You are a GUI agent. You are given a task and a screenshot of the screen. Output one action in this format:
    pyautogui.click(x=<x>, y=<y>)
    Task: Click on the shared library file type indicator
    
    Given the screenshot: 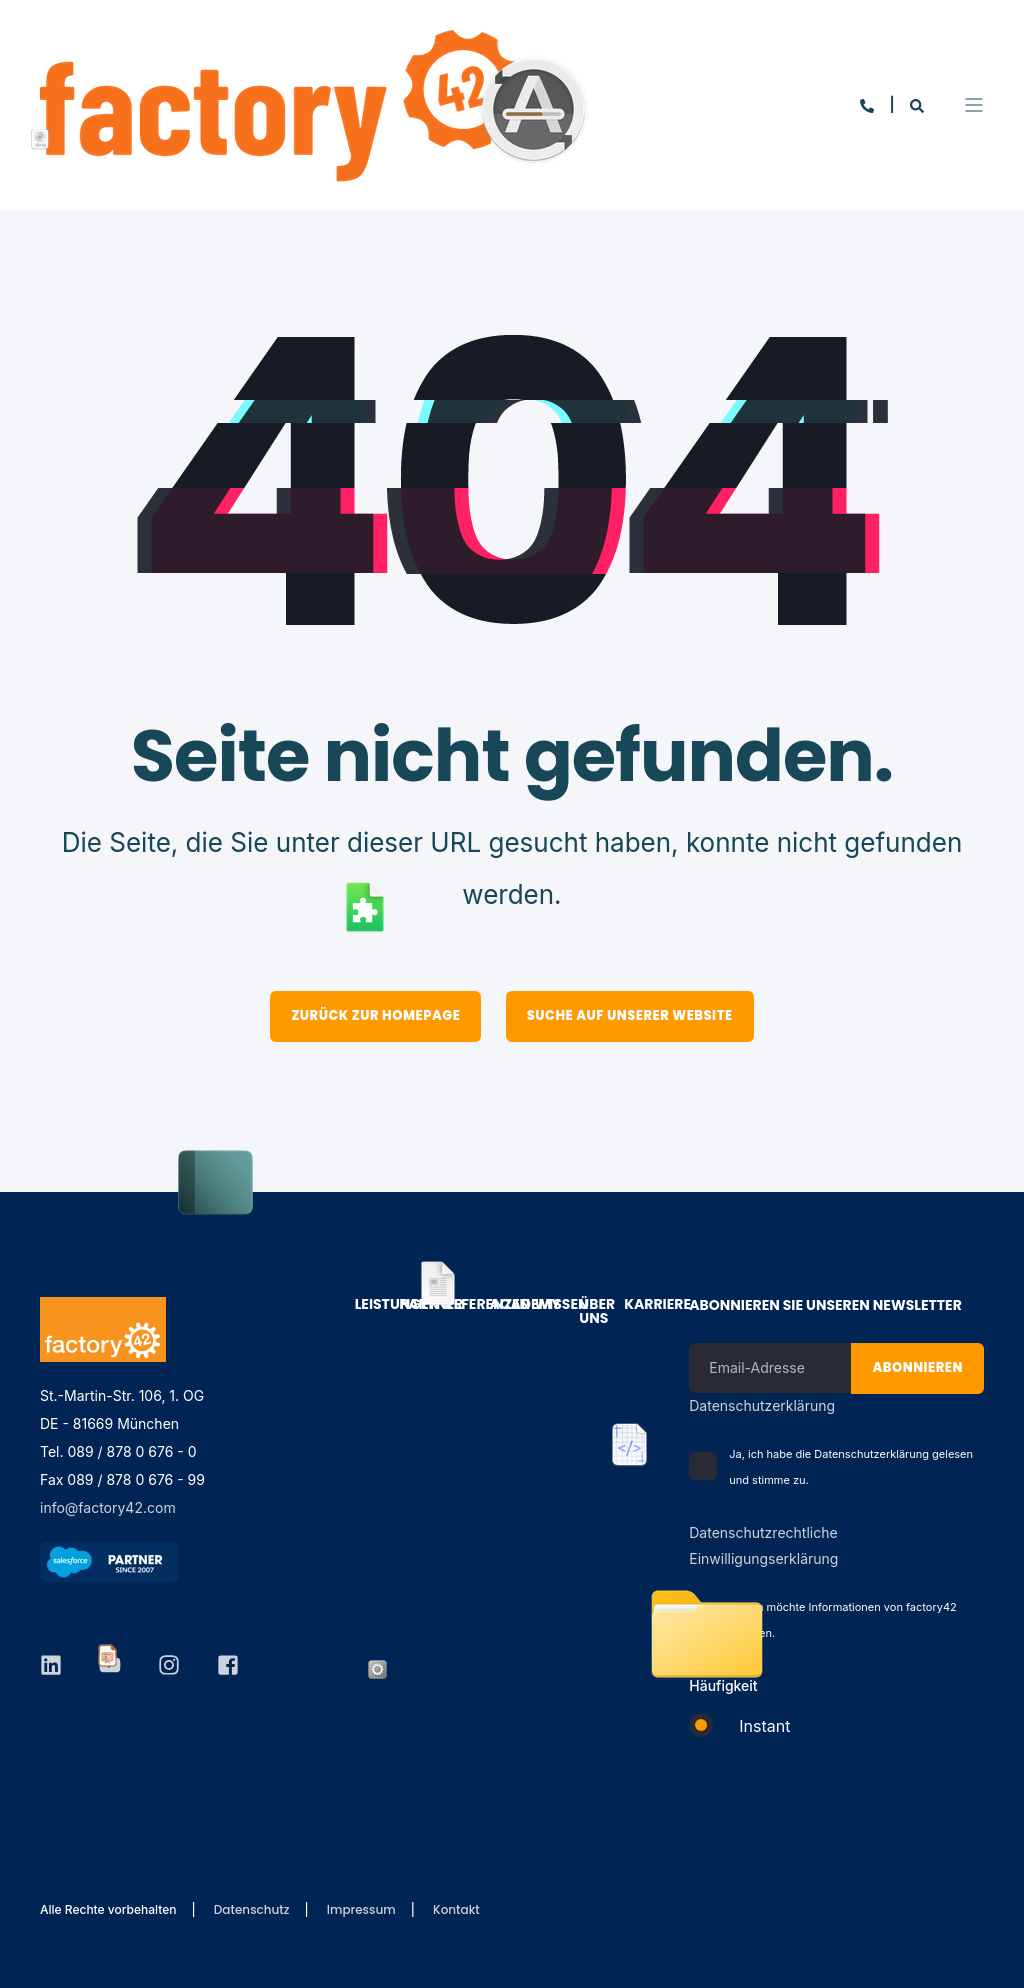 What is the action you would take?
    pyautogui.click(x=377, y=1669)
    